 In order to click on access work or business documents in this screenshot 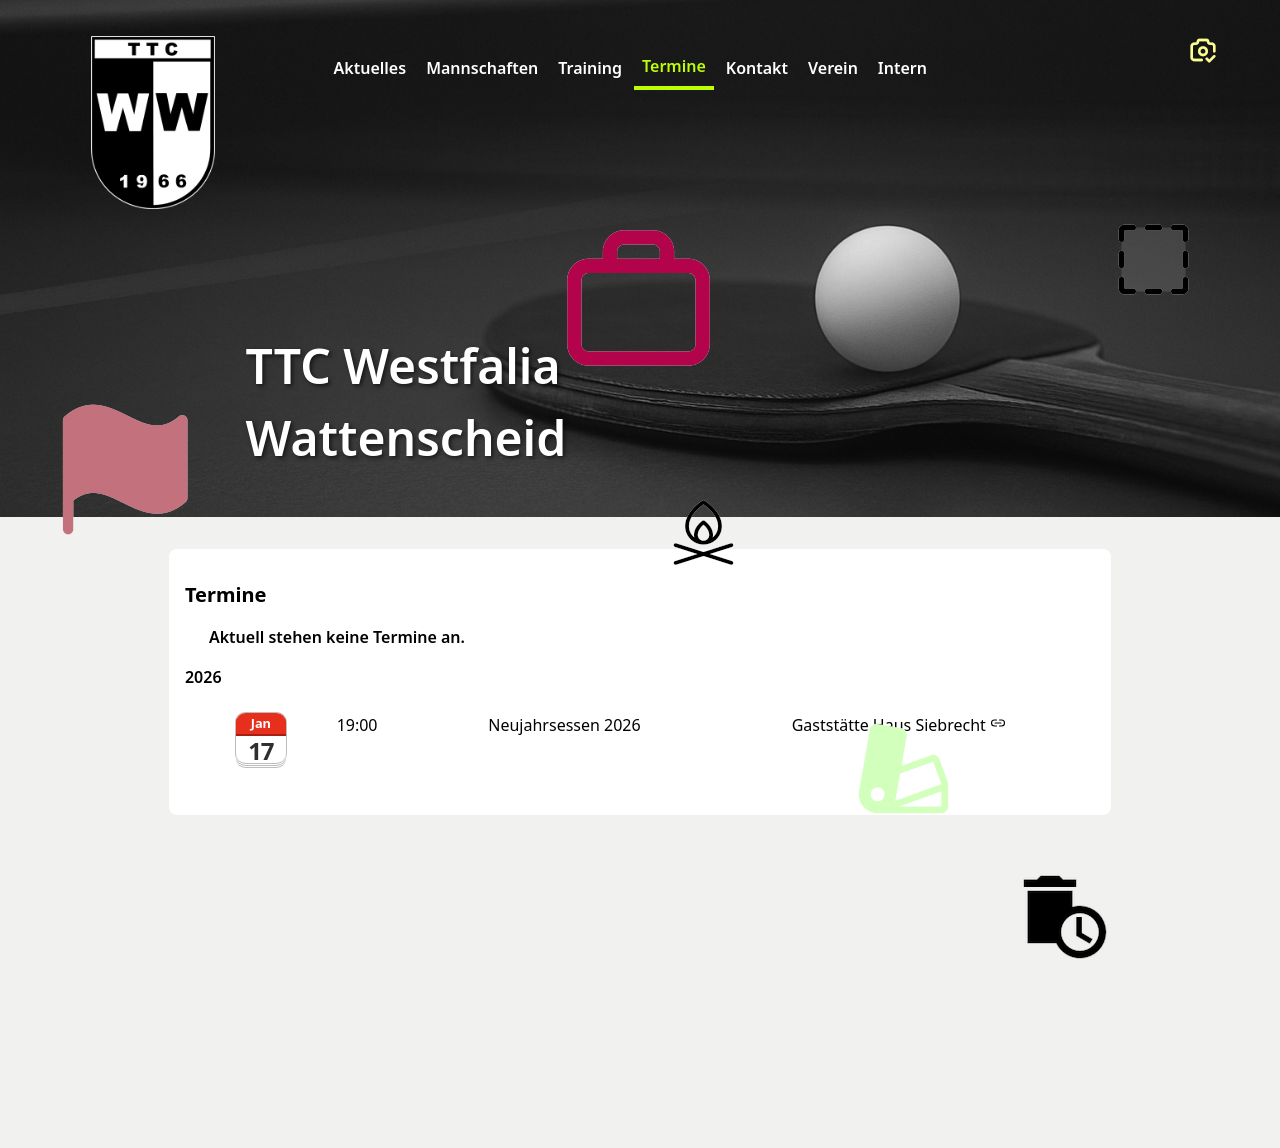, I will do `click(638, 301)`.